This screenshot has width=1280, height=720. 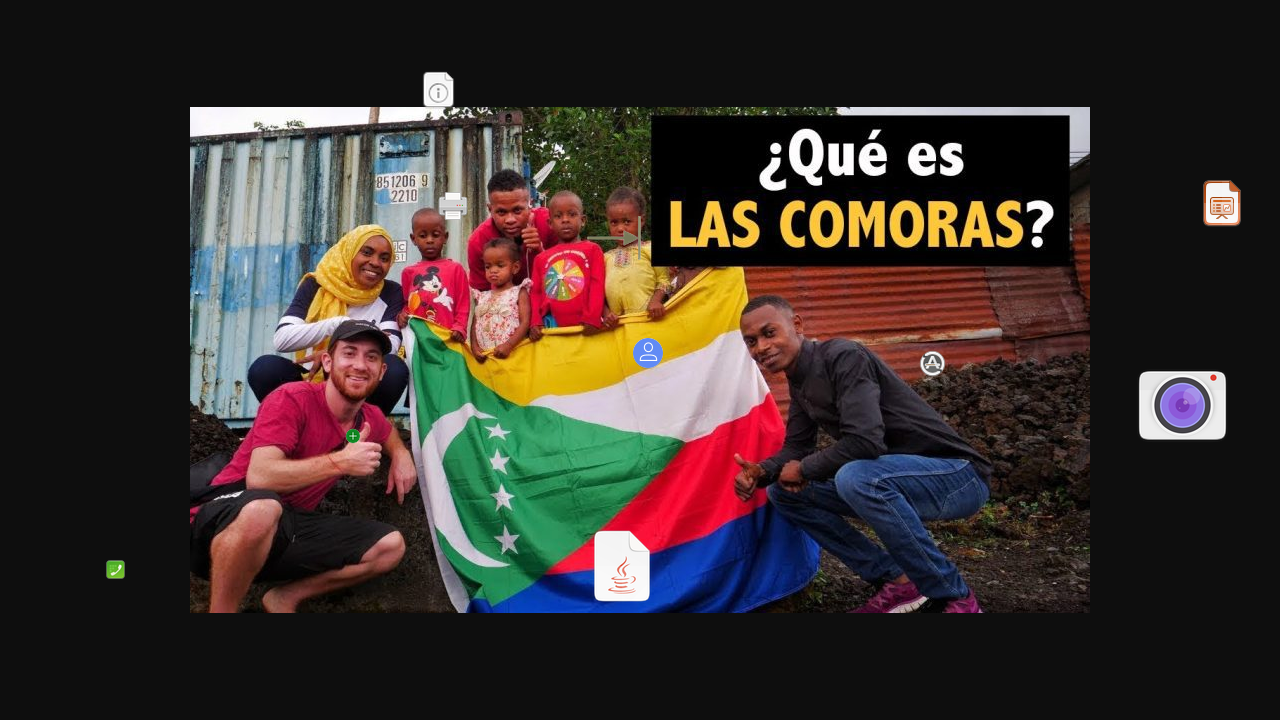 I want to click on indicates a personal or user-owned item, so click(x=648, y=353).